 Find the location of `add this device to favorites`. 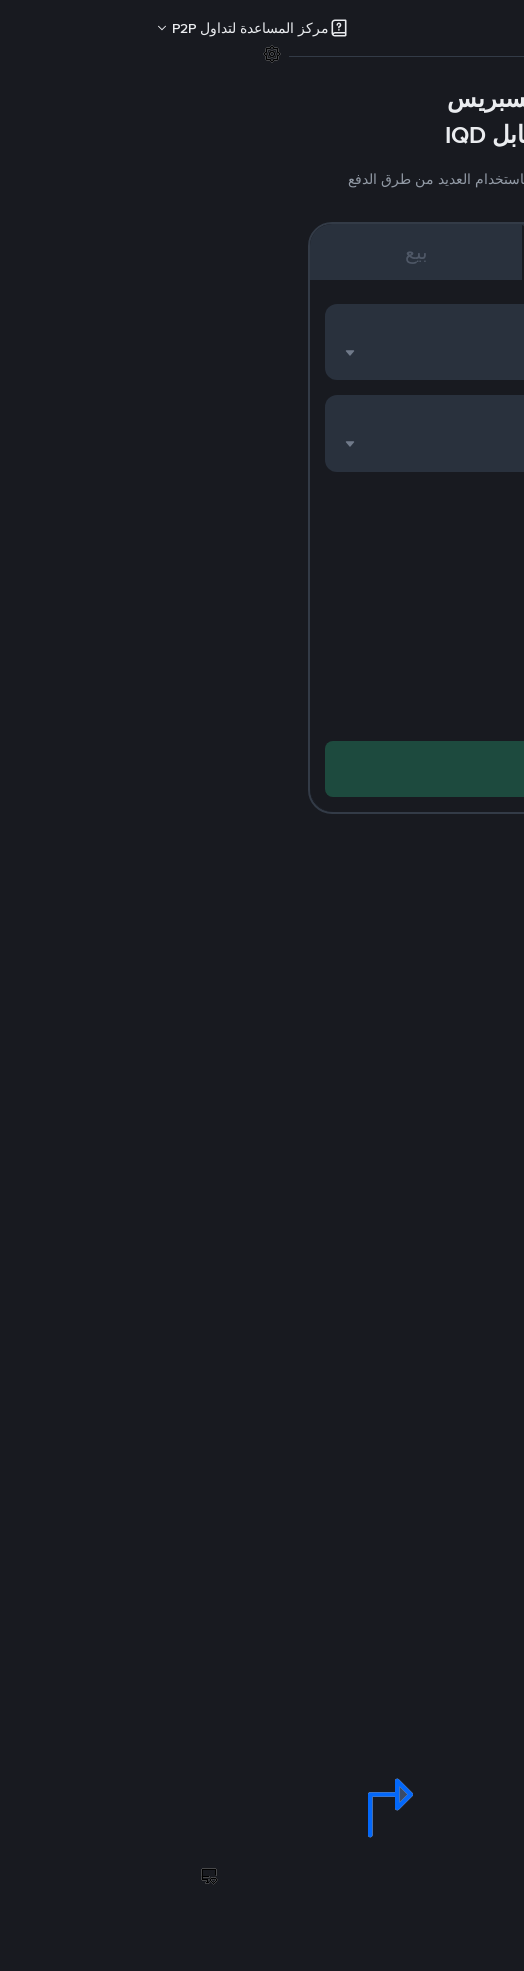

add this device to favorites is located at coordinates (209, 1876).